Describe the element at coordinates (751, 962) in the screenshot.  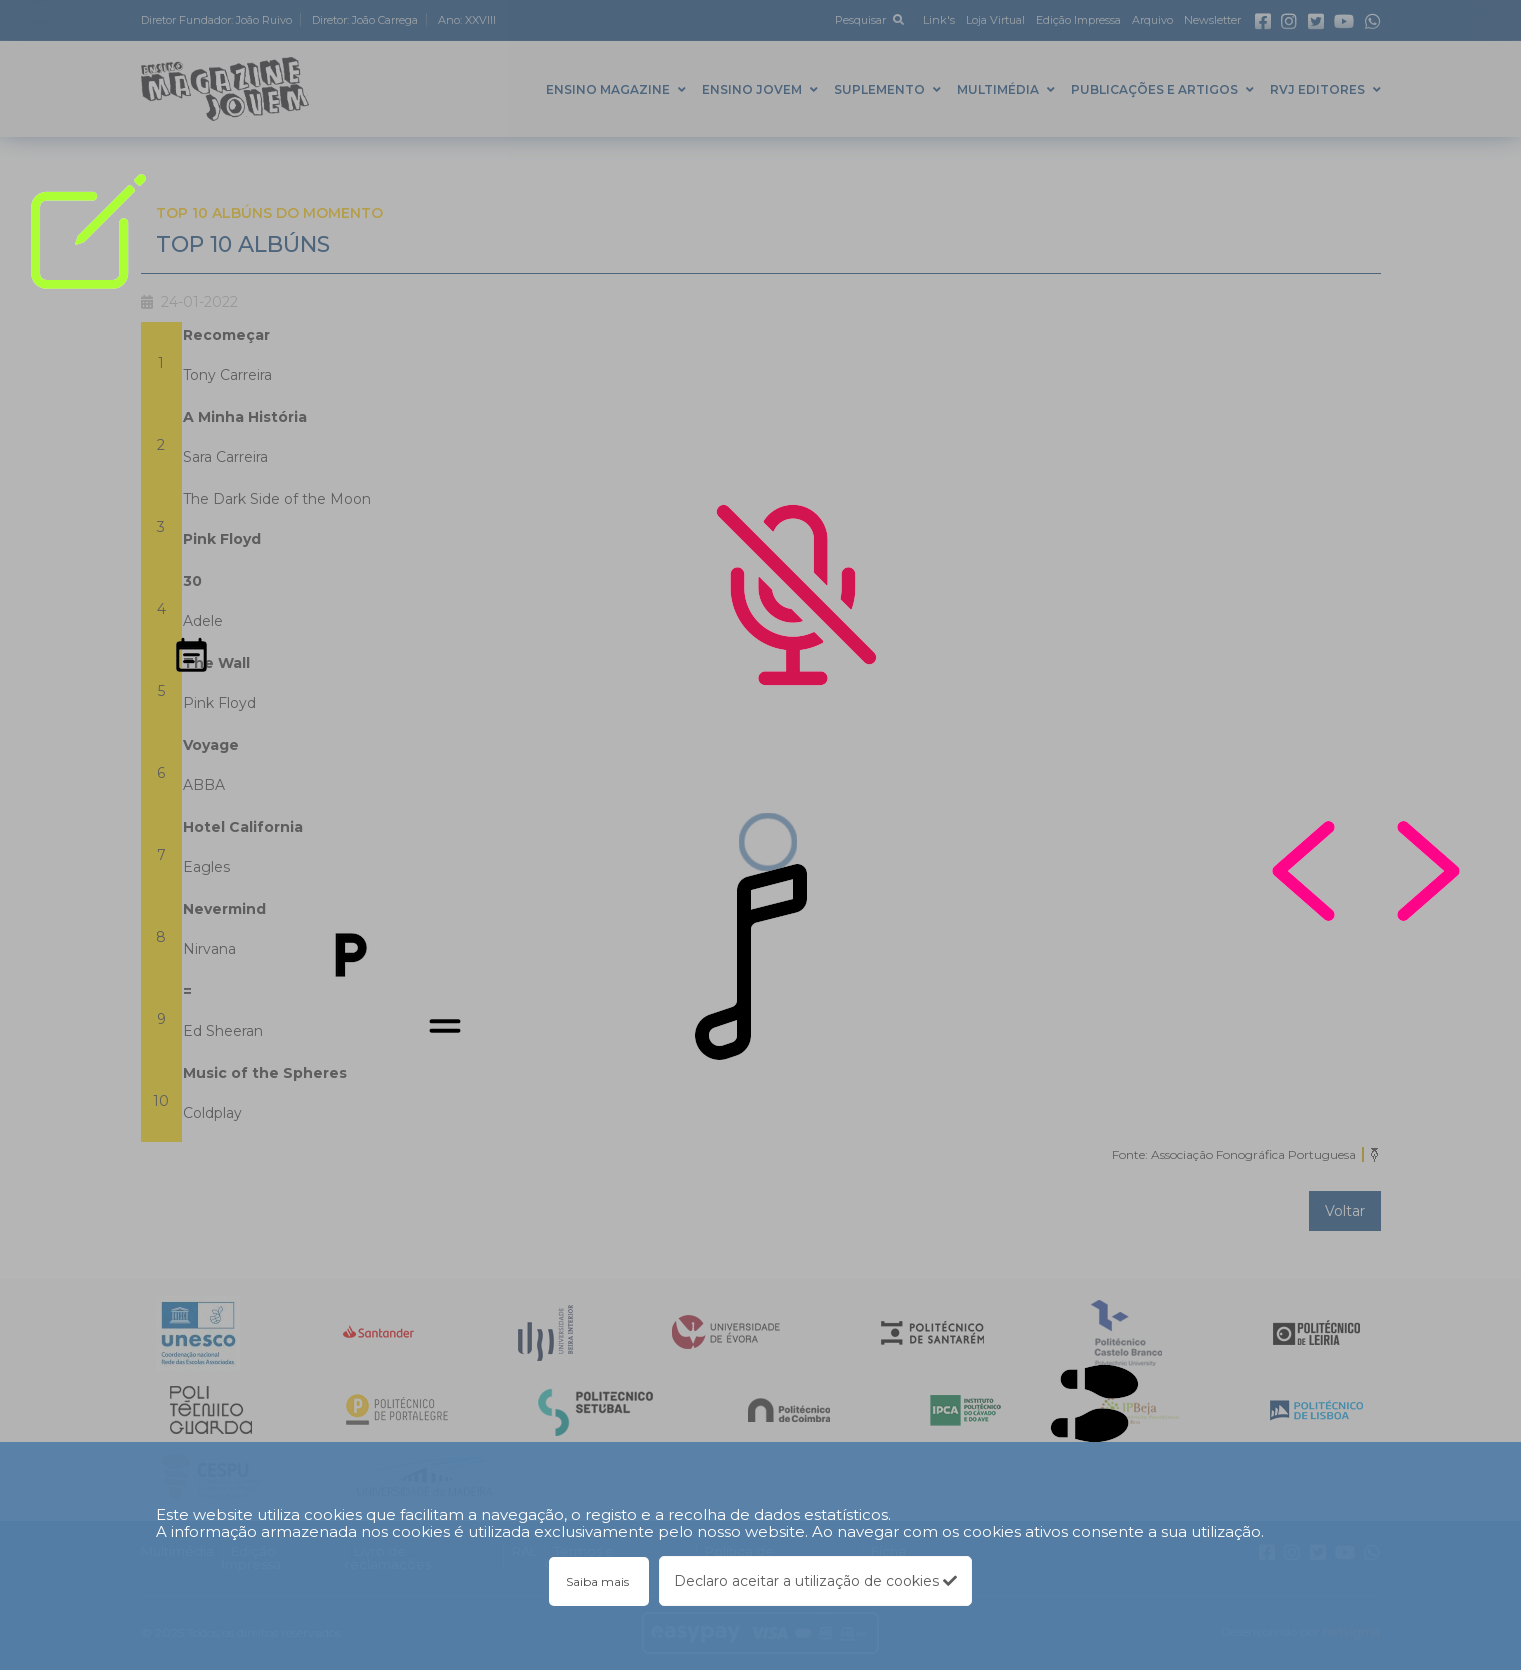
I see `play or access music` at that location.